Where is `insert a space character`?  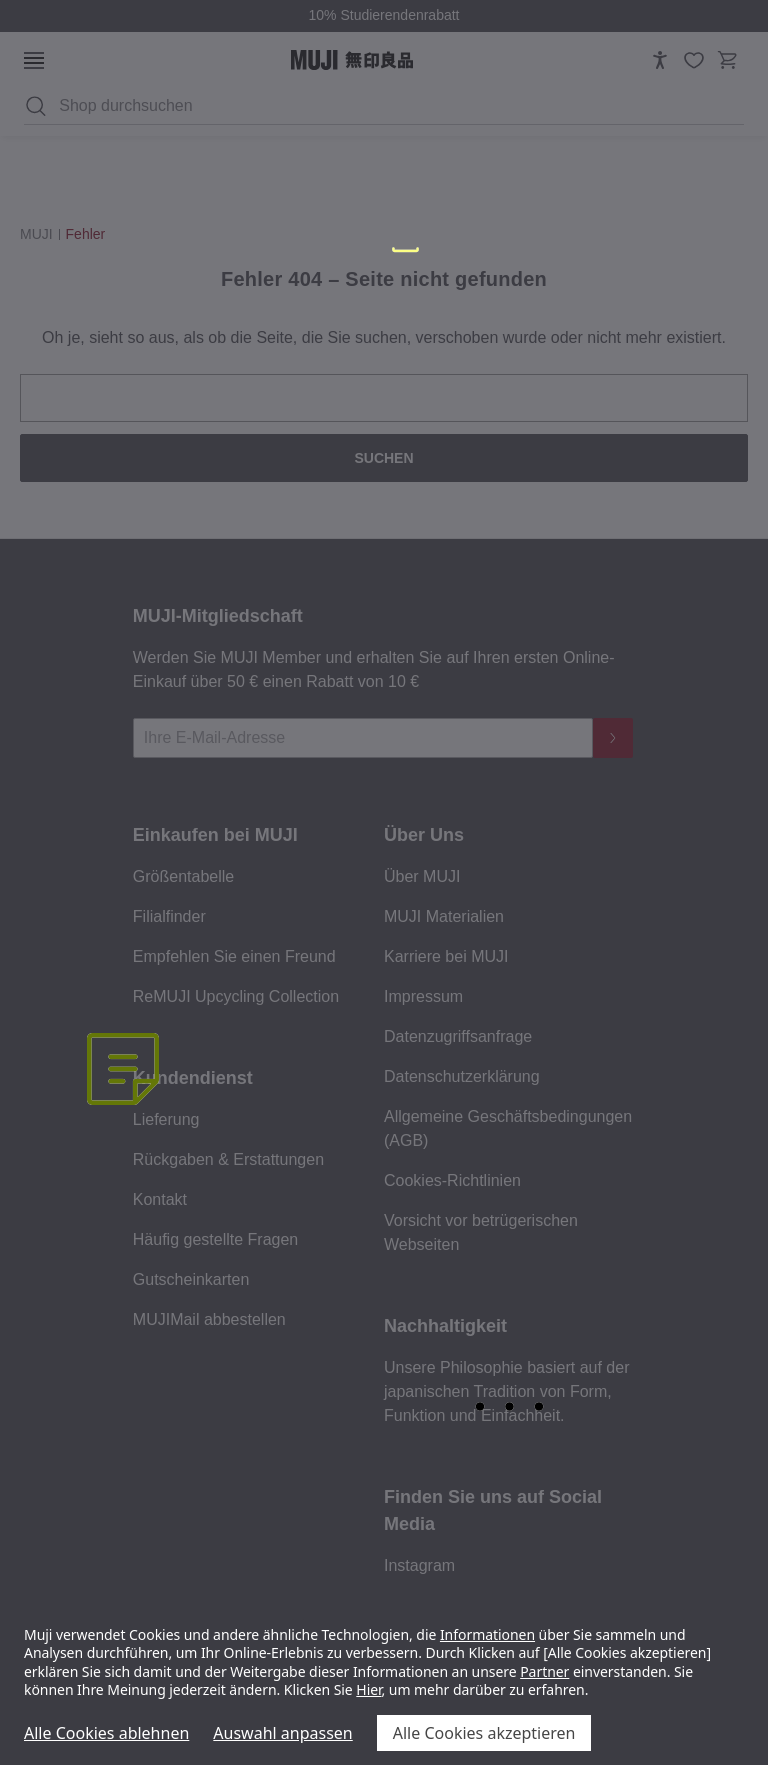
insert a space character is located at coordinates (405, 242).